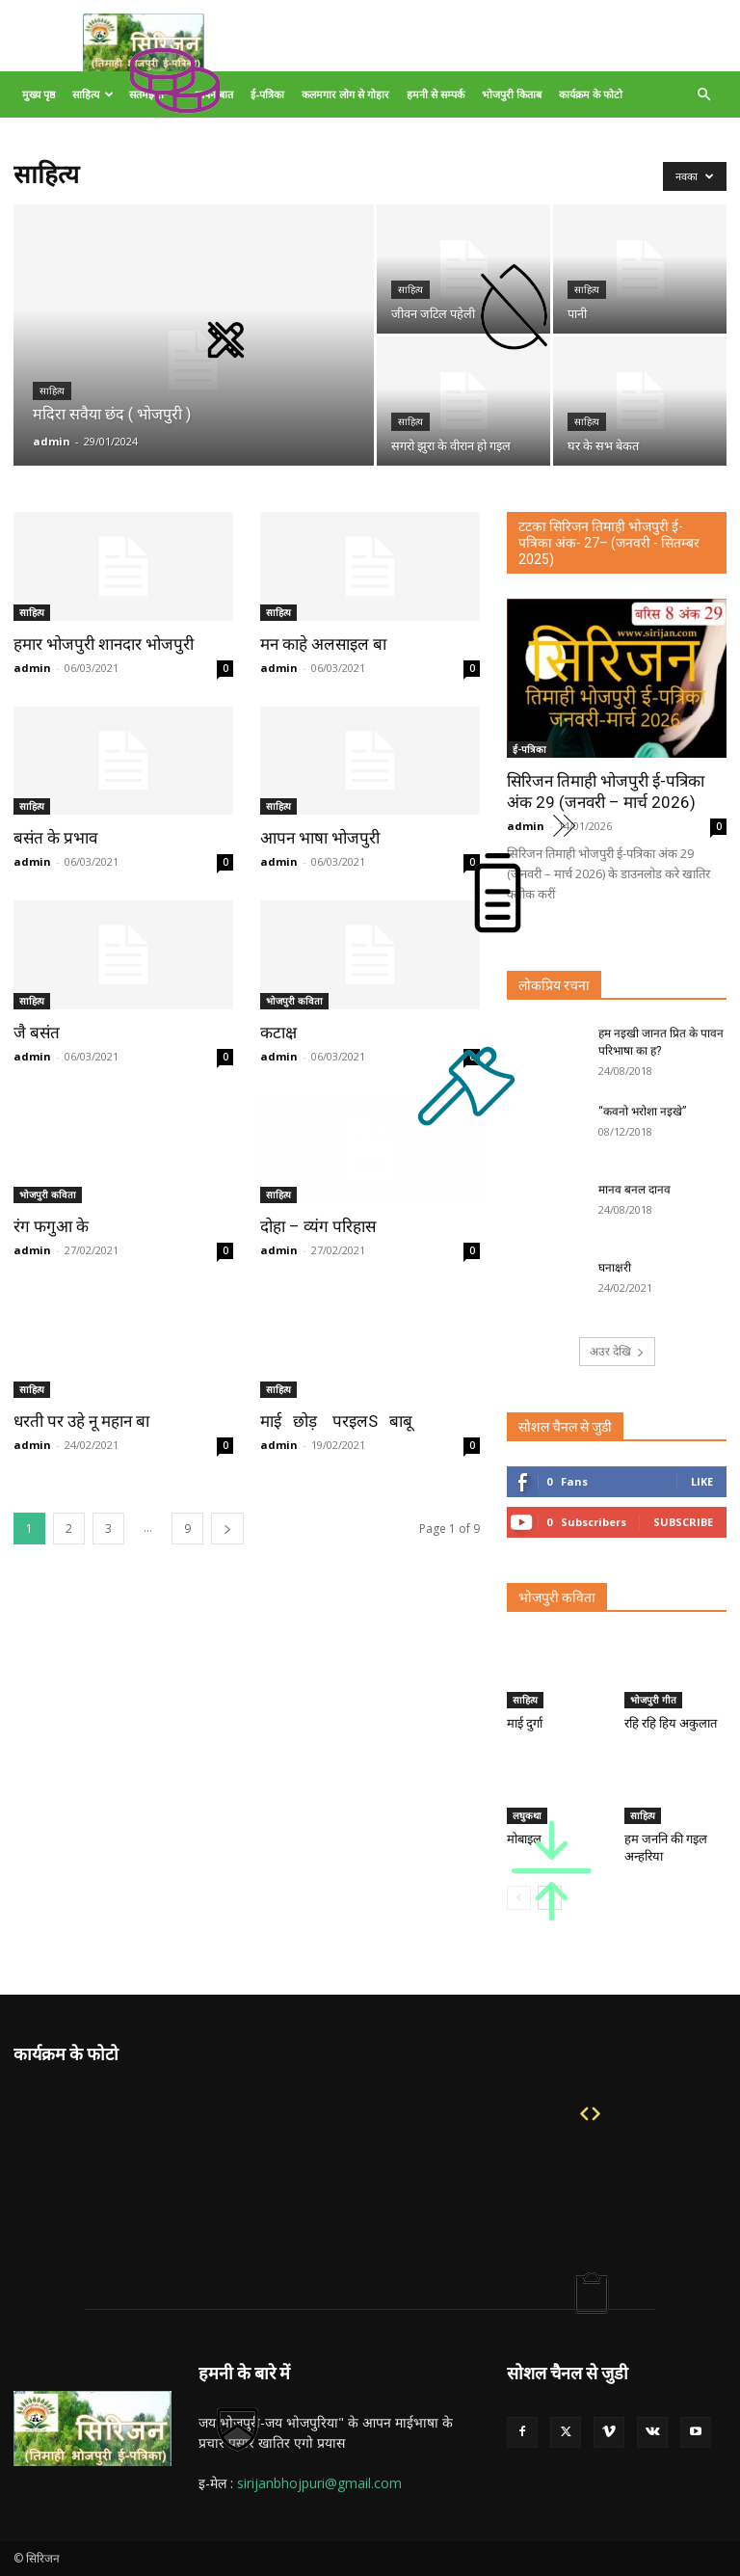 This screenshot has height=2576, width=740. What do you see at coordinates (466, 1089) in the screenshot?
I see `access crafting or woodcutting tools` at bounding box center [466, 1089].